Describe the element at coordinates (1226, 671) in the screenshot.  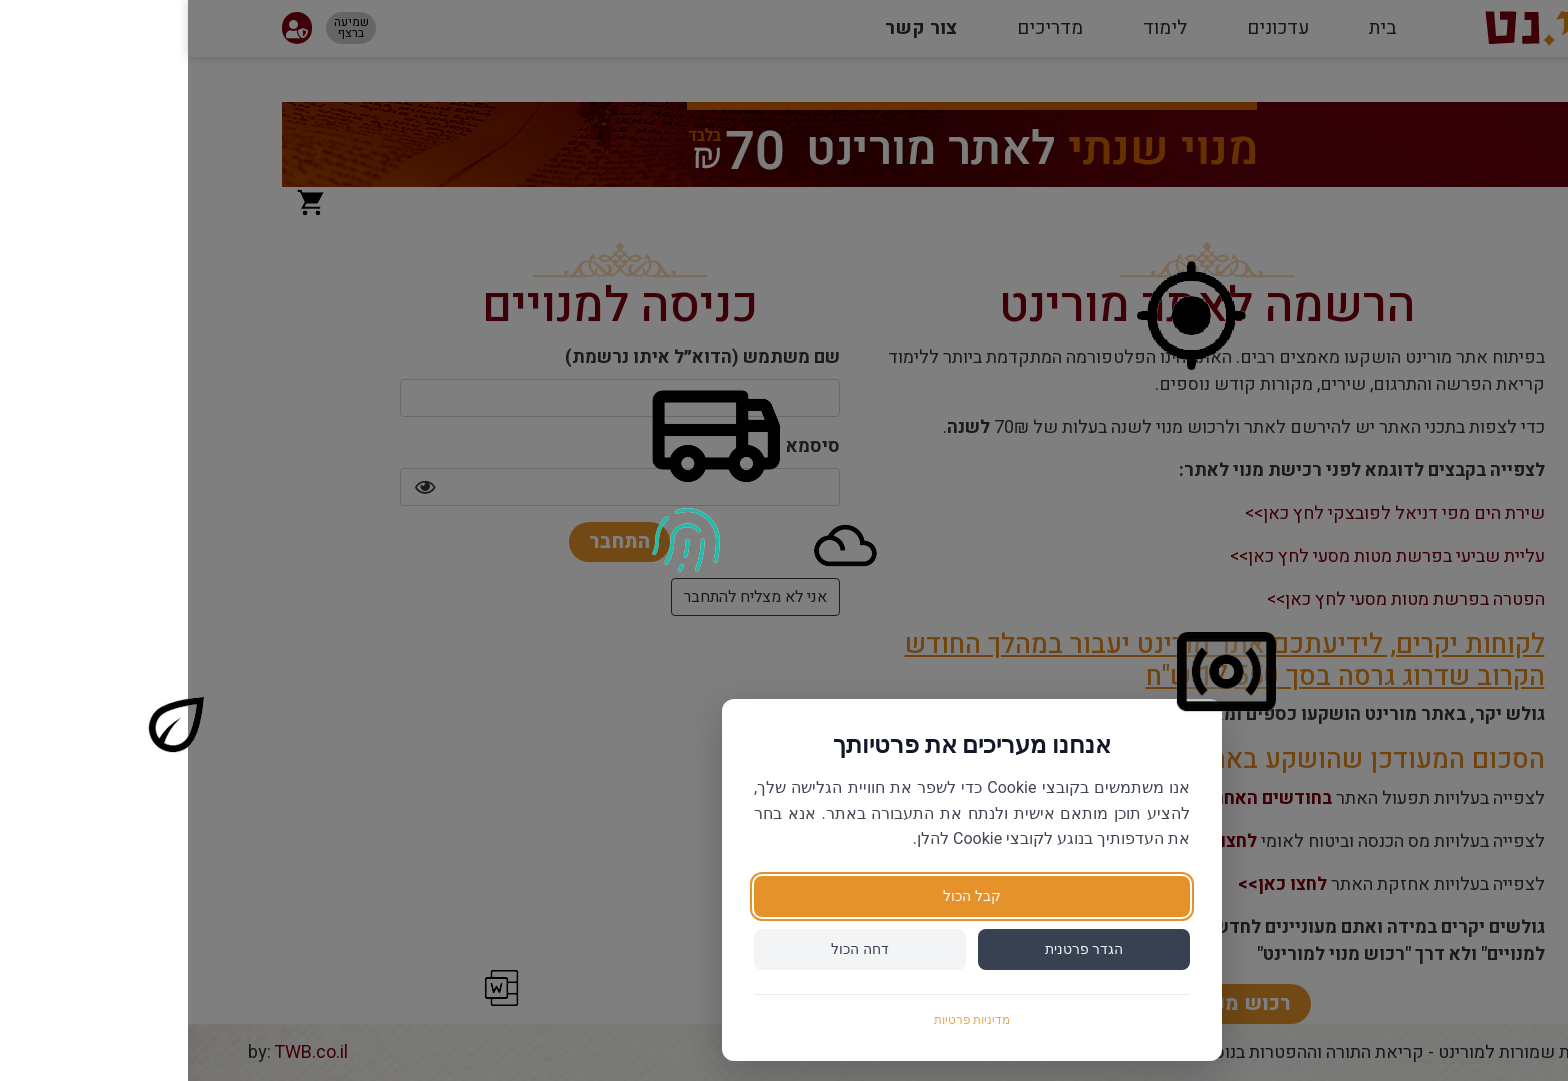
I see `enable surround sound audio output` at that location.